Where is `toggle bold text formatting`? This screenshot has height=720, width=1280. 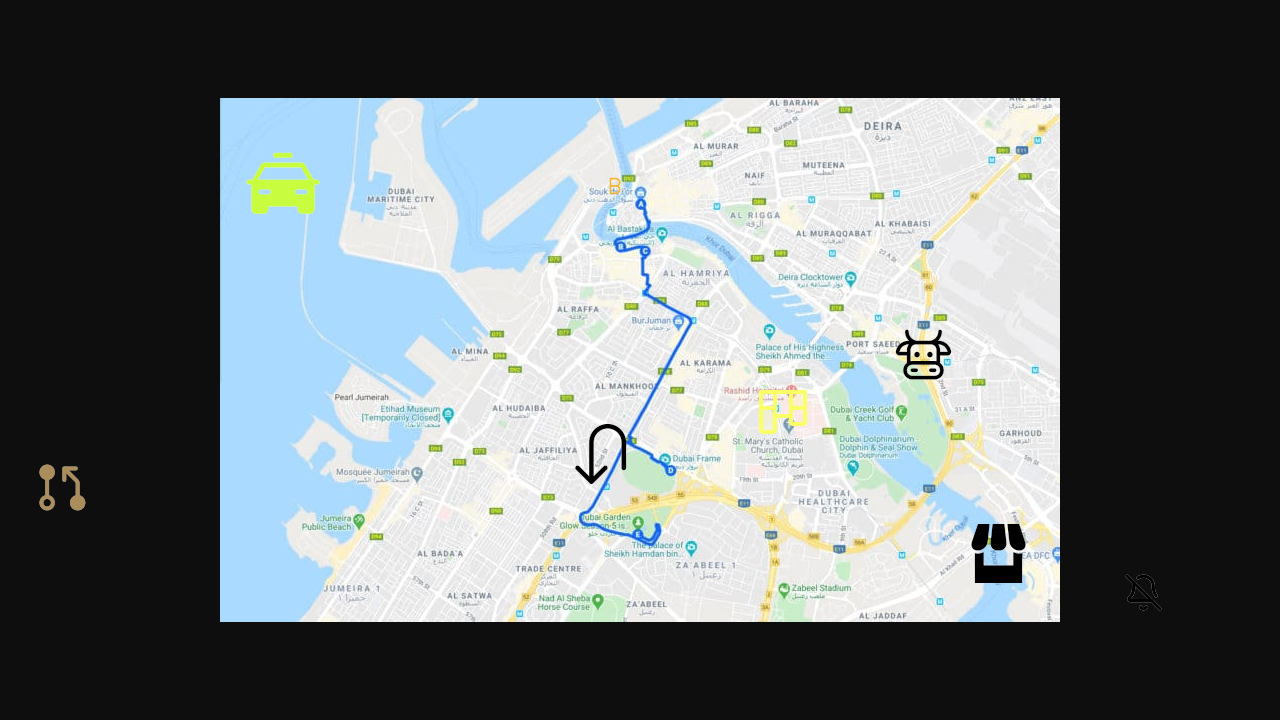 toggle bold text formatting is located at coordinates (615, 186).